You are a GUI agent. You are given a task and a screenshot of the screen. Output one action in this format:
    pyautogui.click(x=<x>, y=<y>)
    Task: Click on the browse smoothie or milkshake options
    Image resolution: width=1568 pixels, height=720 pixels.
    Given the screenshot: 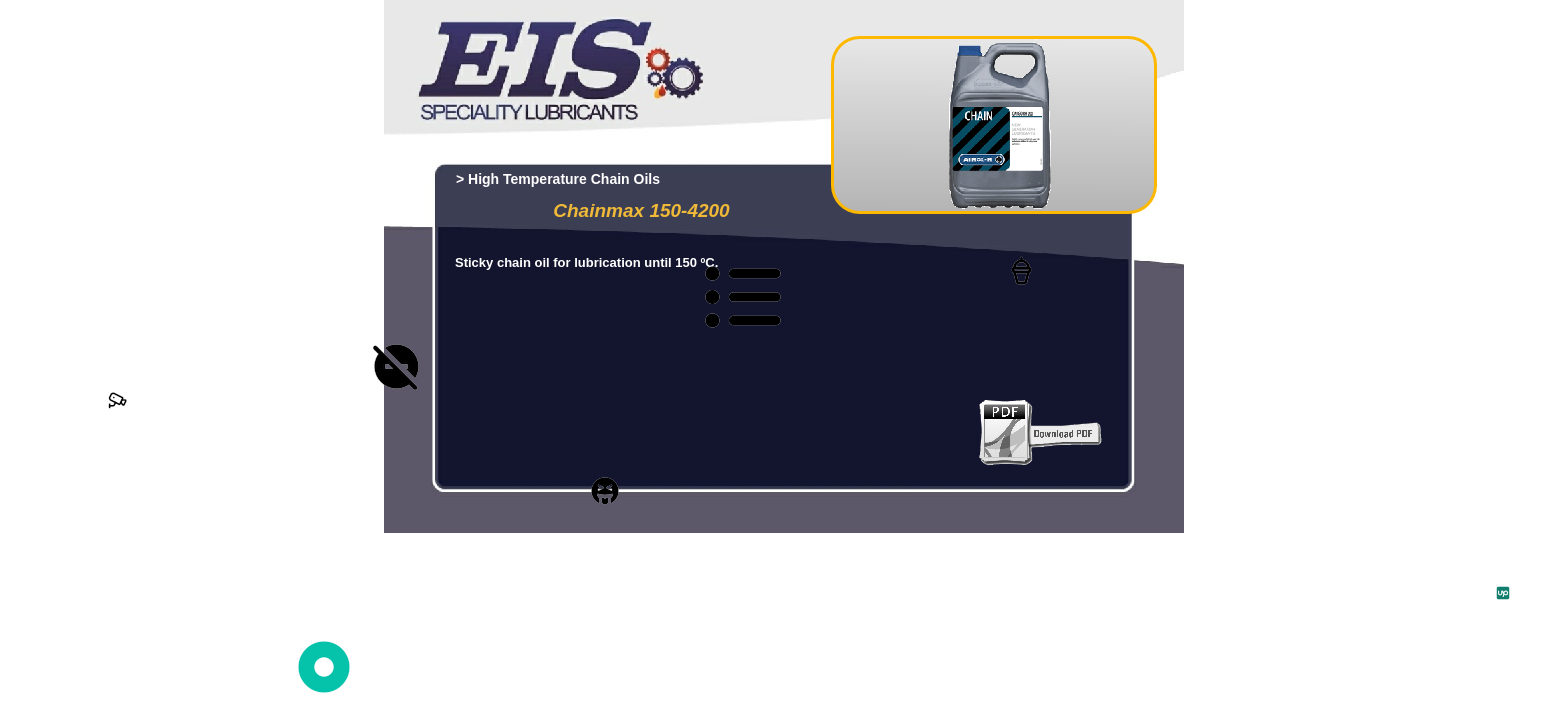 What is the action you would take?
    pyautogui.click(x=1021, y=270)
    